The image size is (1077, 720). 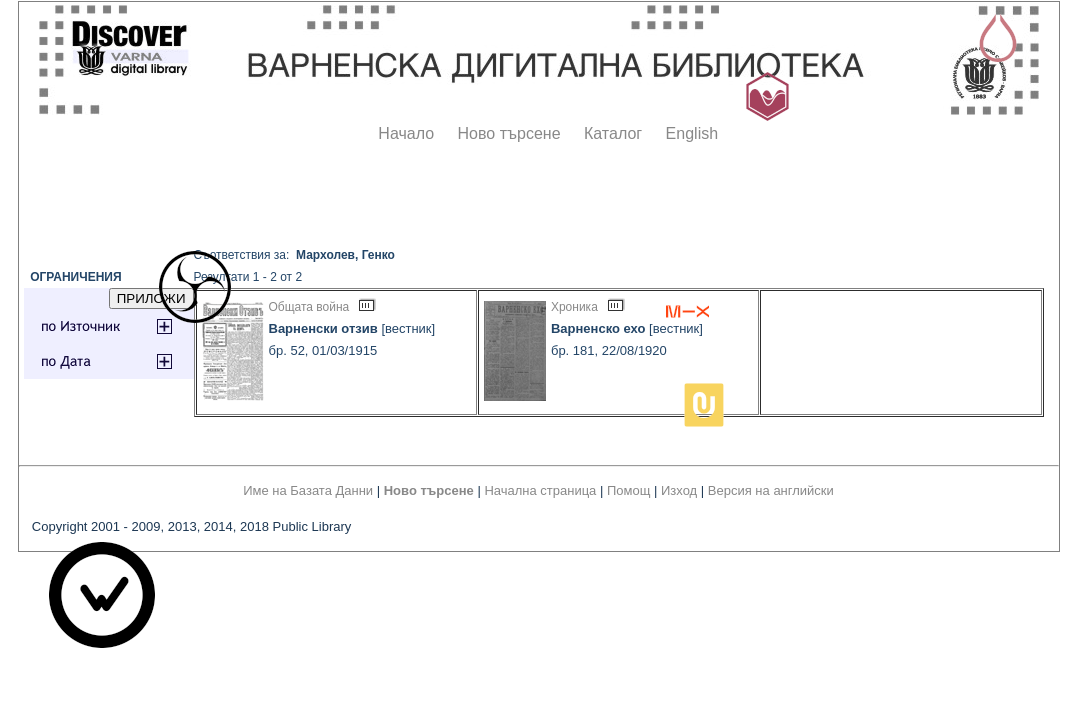 What do you see at coordinates (195, 287) in the screenshot?
I see `open OBS Studio for streaming or recording` at bounding box center [195, 287].